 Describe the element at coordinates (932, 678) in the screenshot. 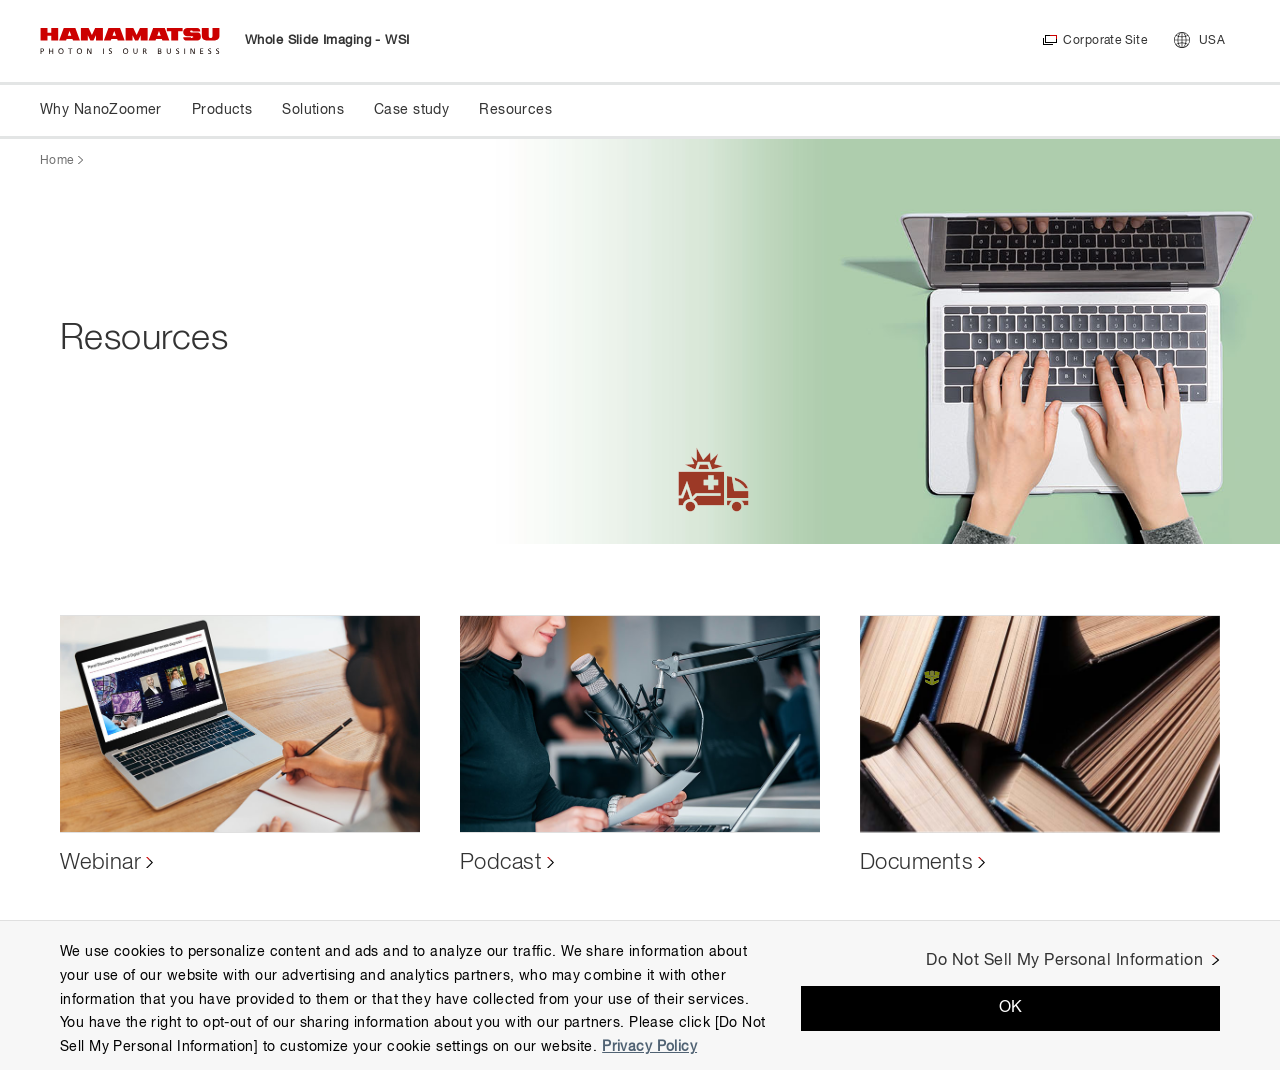

I see `abstract game logo or brand icon` at that location.